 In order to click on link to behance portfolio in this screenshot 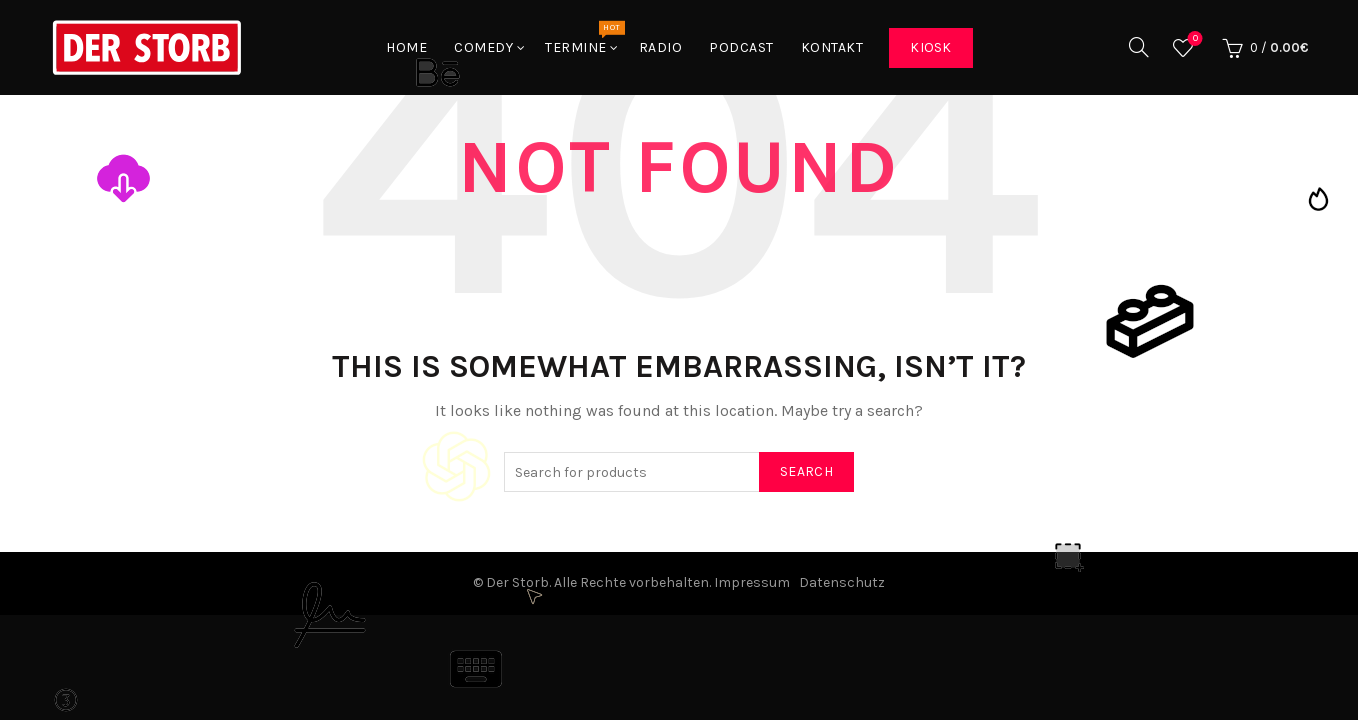, I will do `click(436, 72)`.